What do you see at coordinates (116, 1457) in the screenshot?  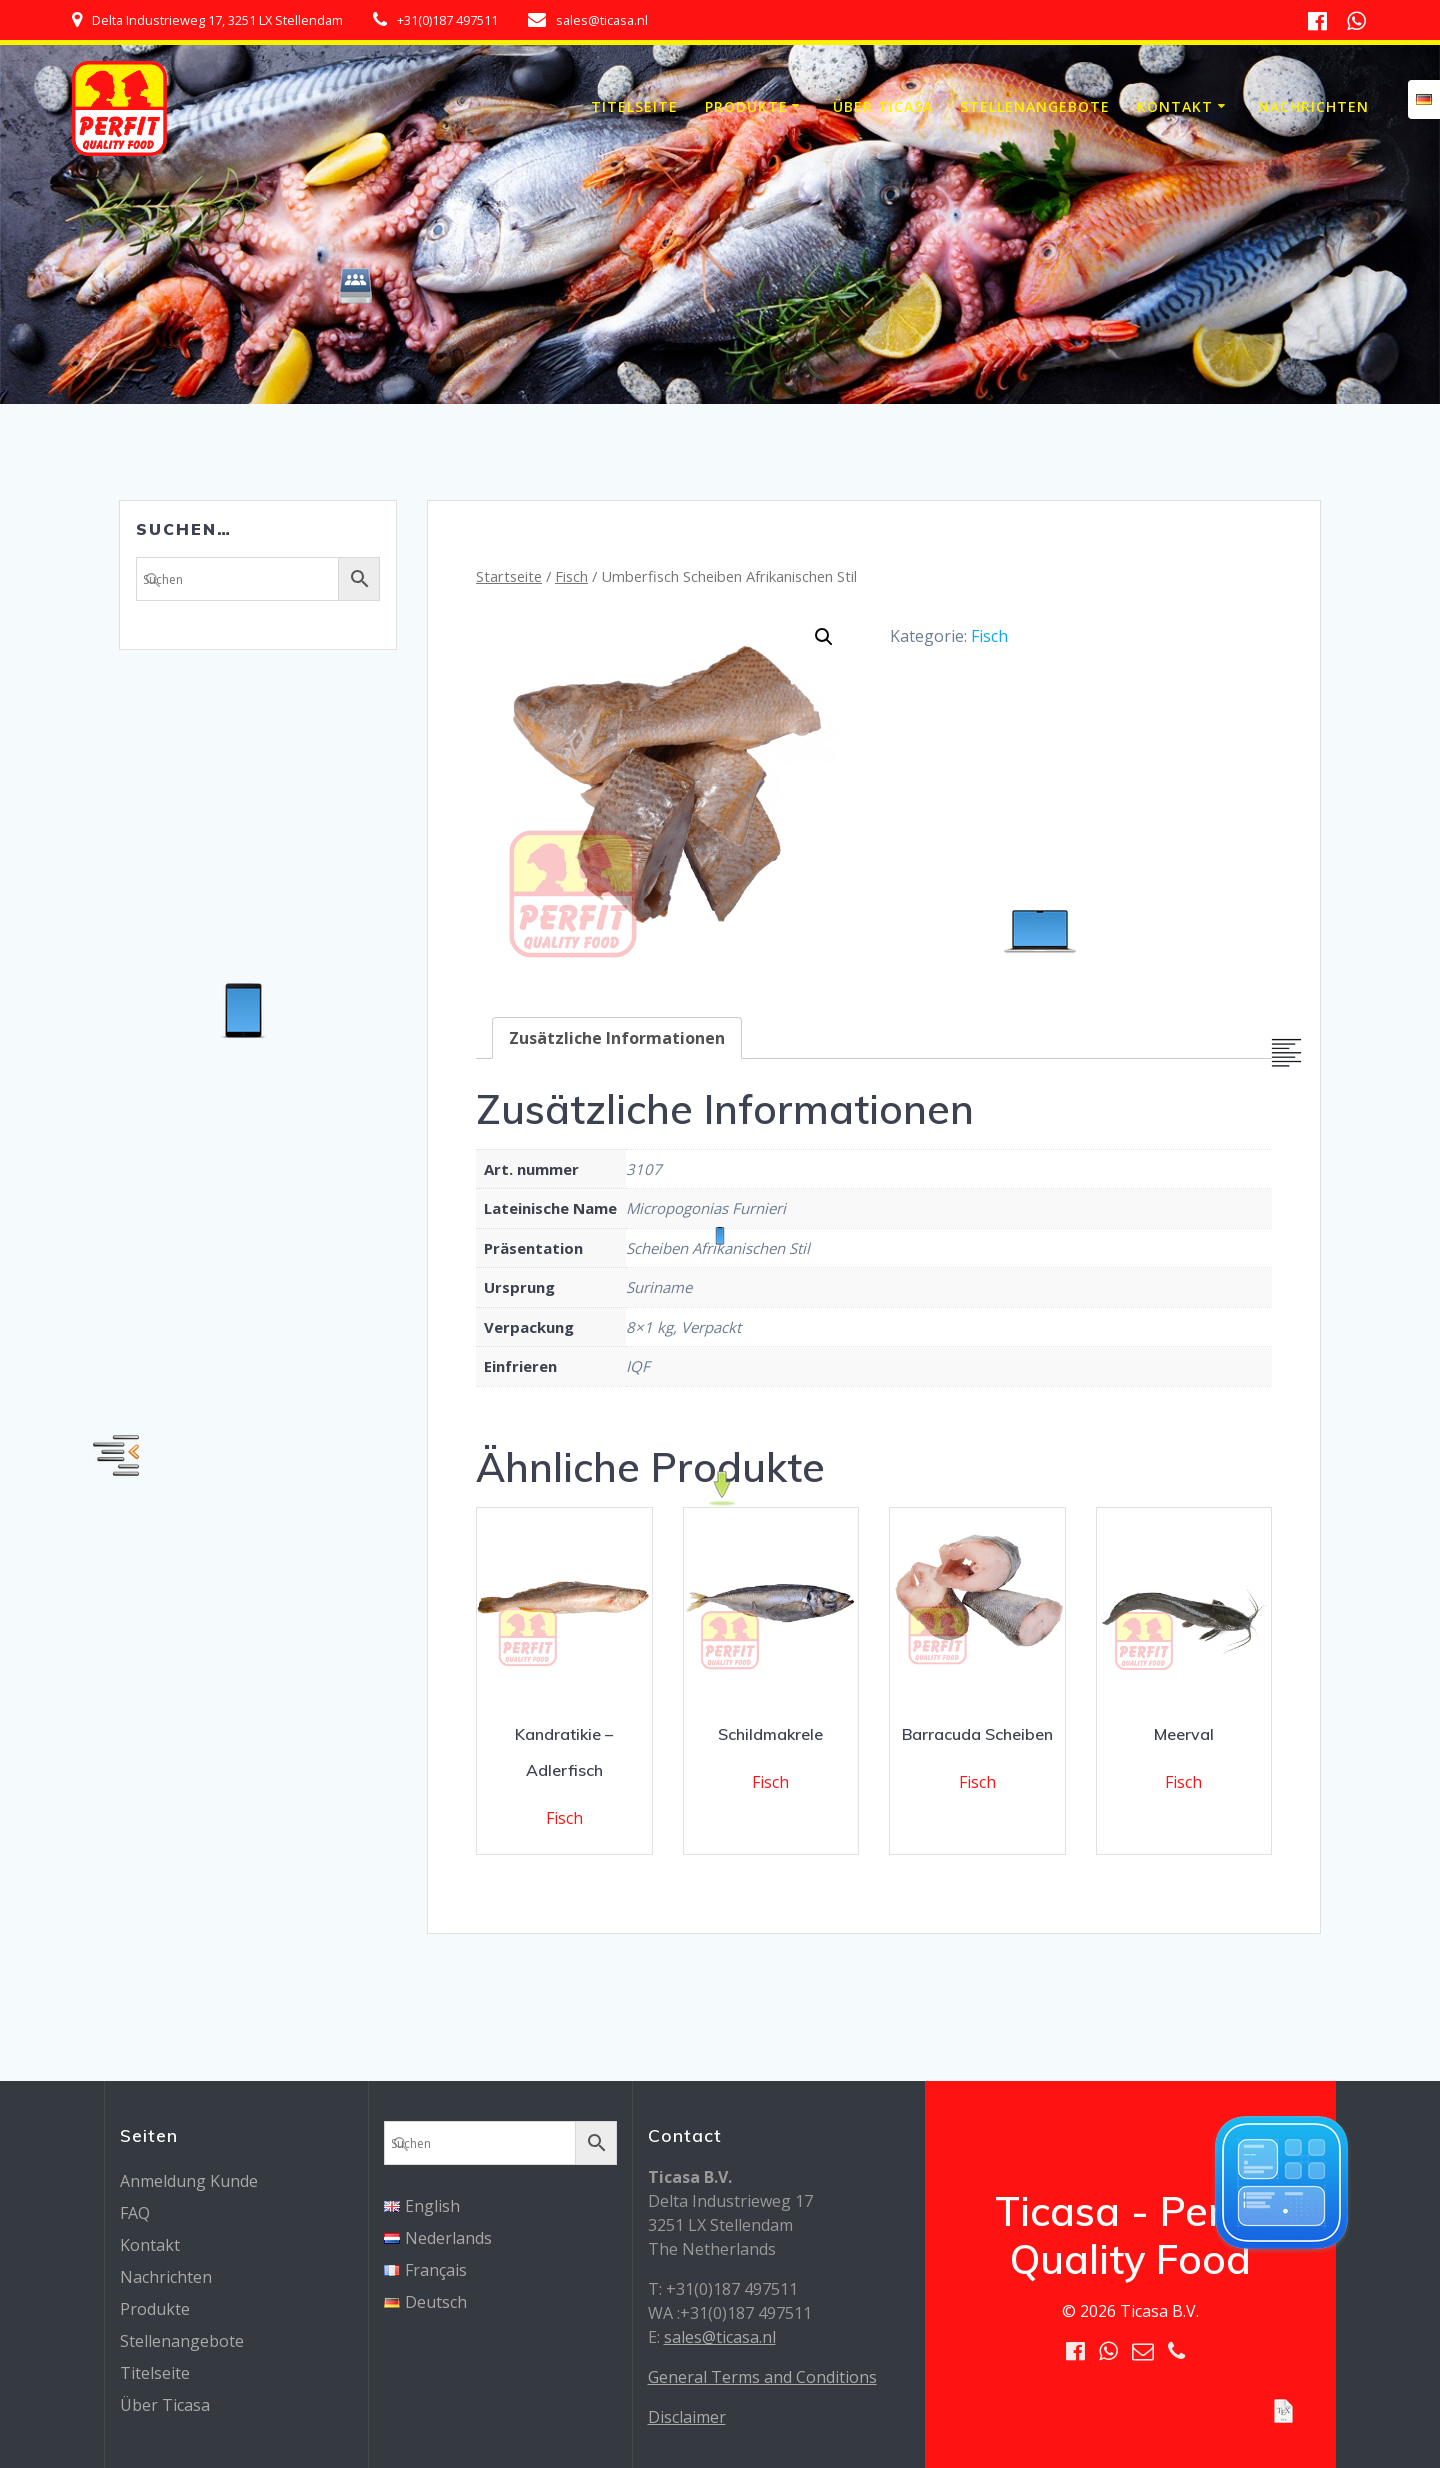 I see `increase text indentation` at bounding box center [116, 1457].